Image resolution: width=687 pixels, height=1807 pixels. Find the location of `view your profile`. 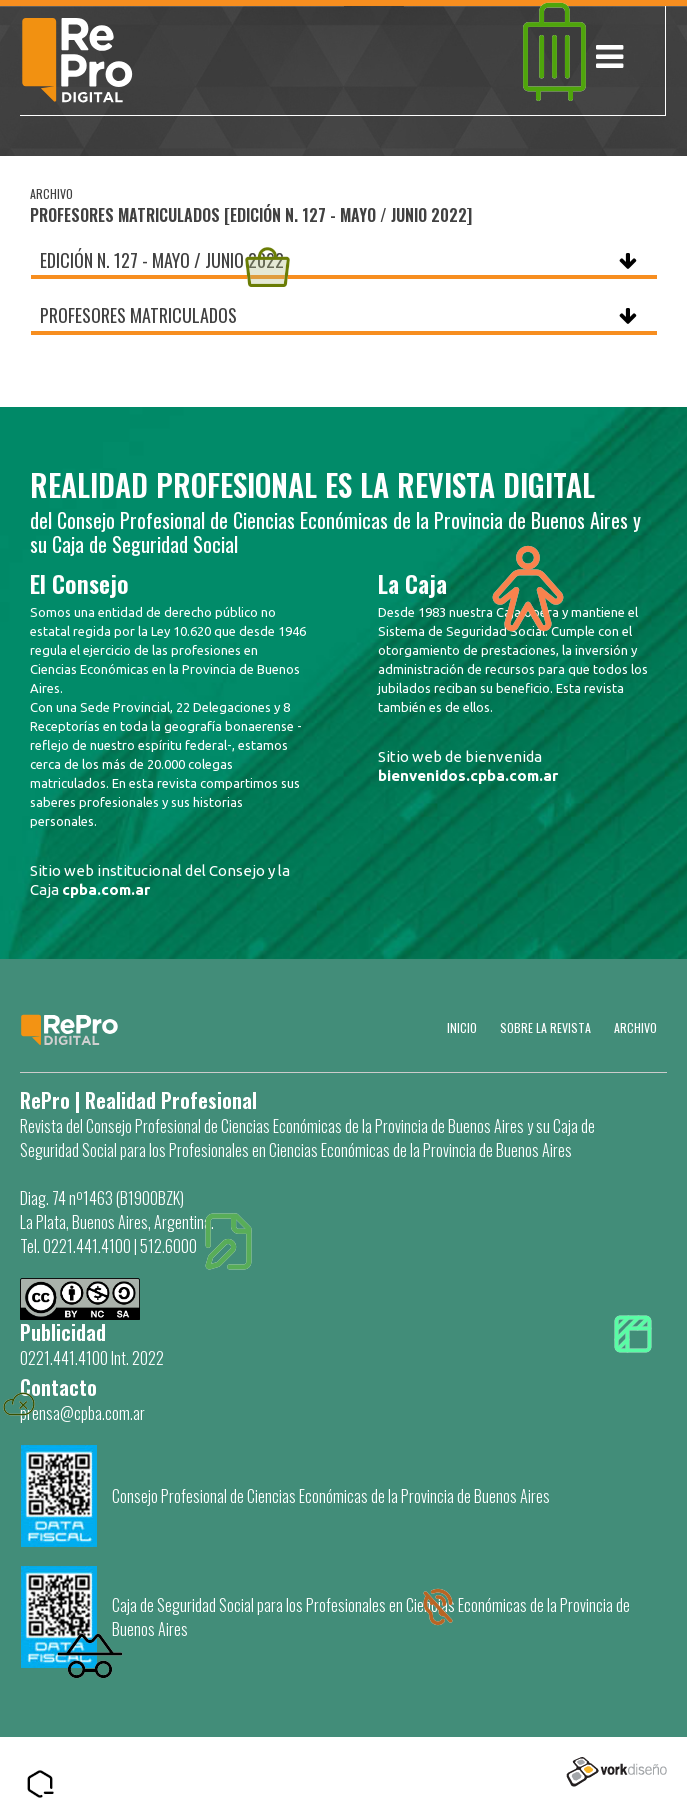

view your profile is located at coordinates (528, 590).